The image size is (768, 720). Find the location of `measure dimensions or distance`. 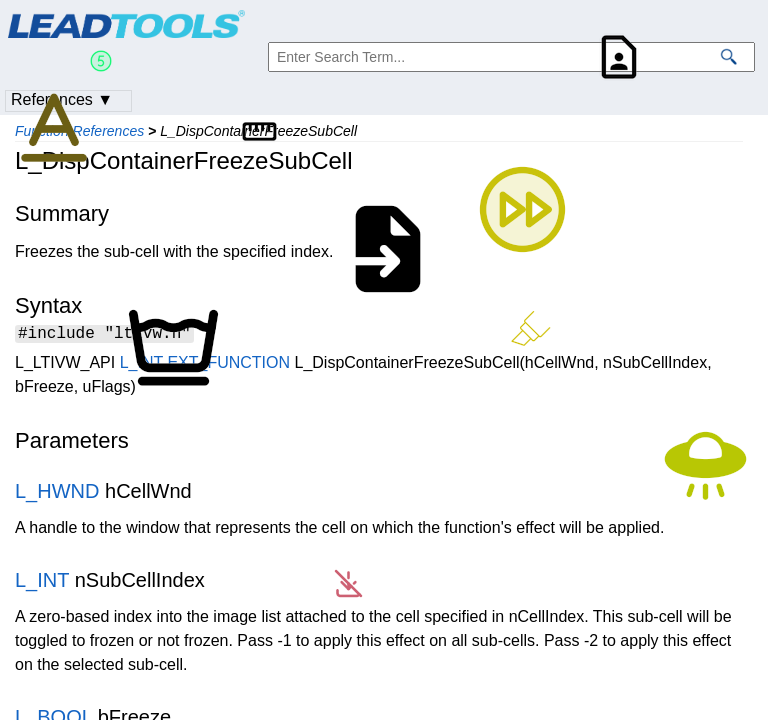

measure dimensions or distance is located at coordinates (259, 131).